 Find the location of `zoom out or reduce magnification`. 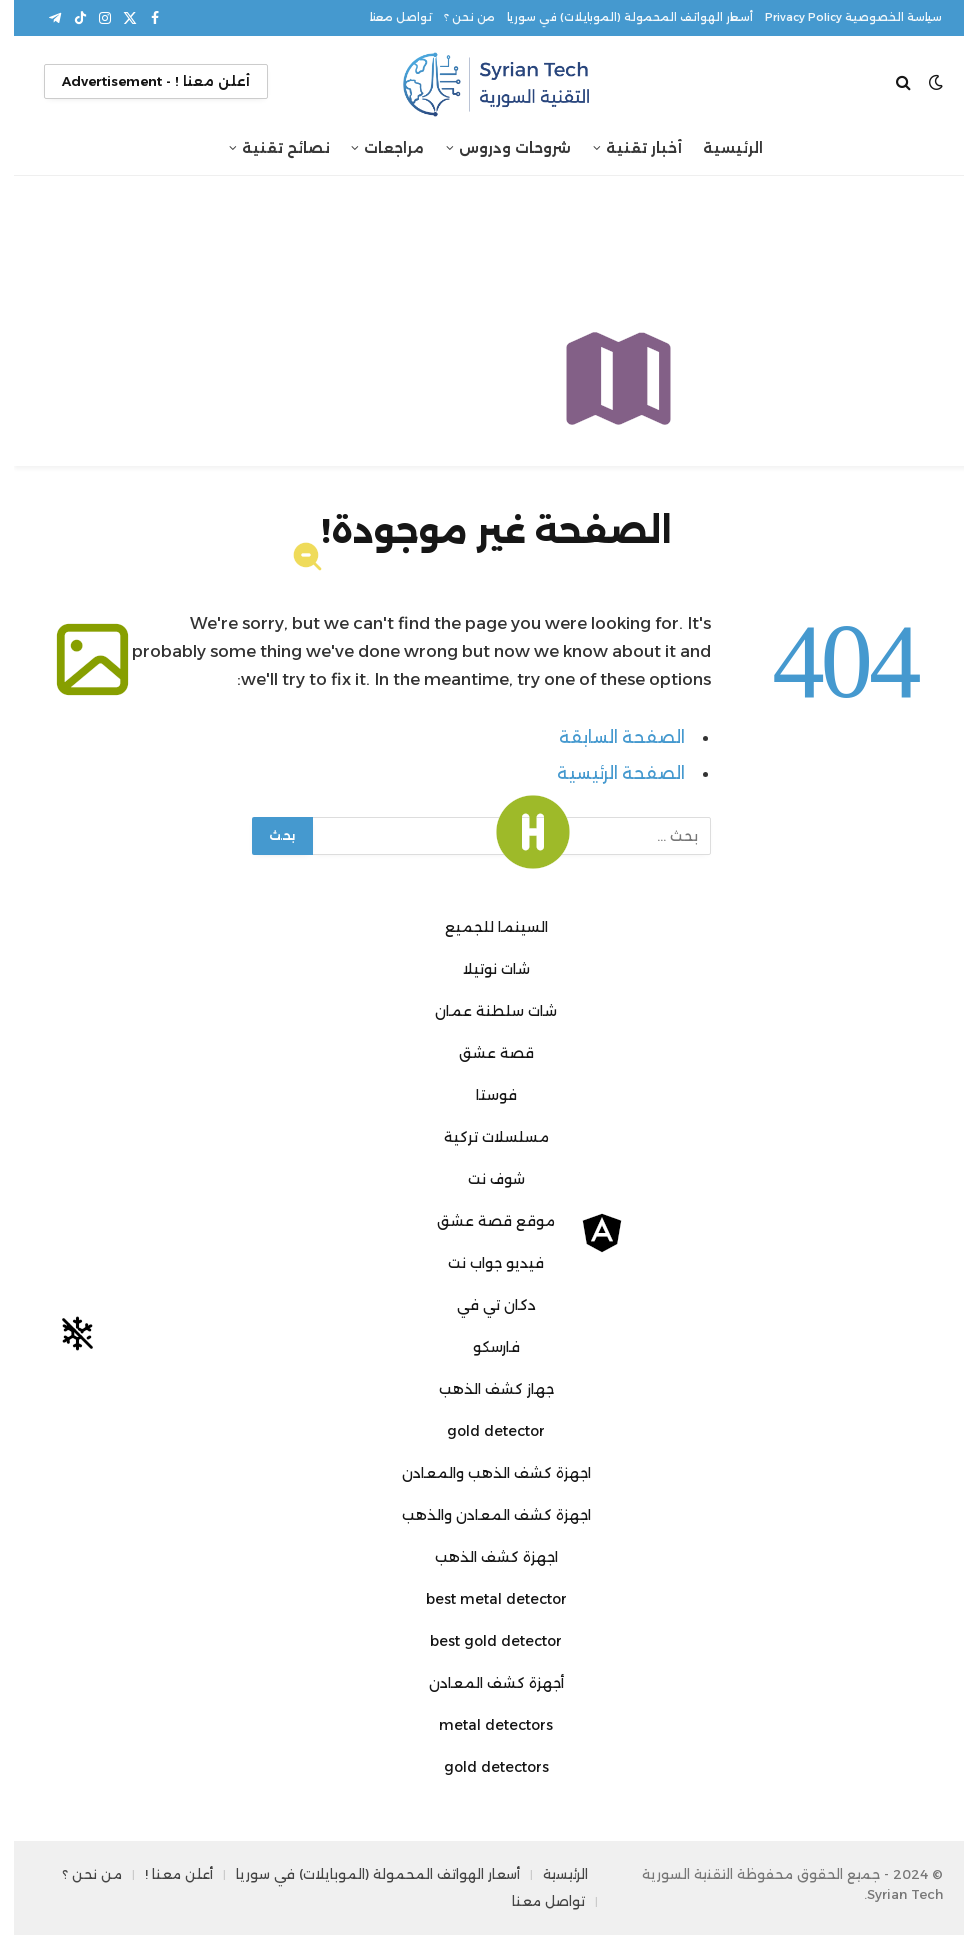

zoom out or reduce magnification is located at coordinates (307, 556).